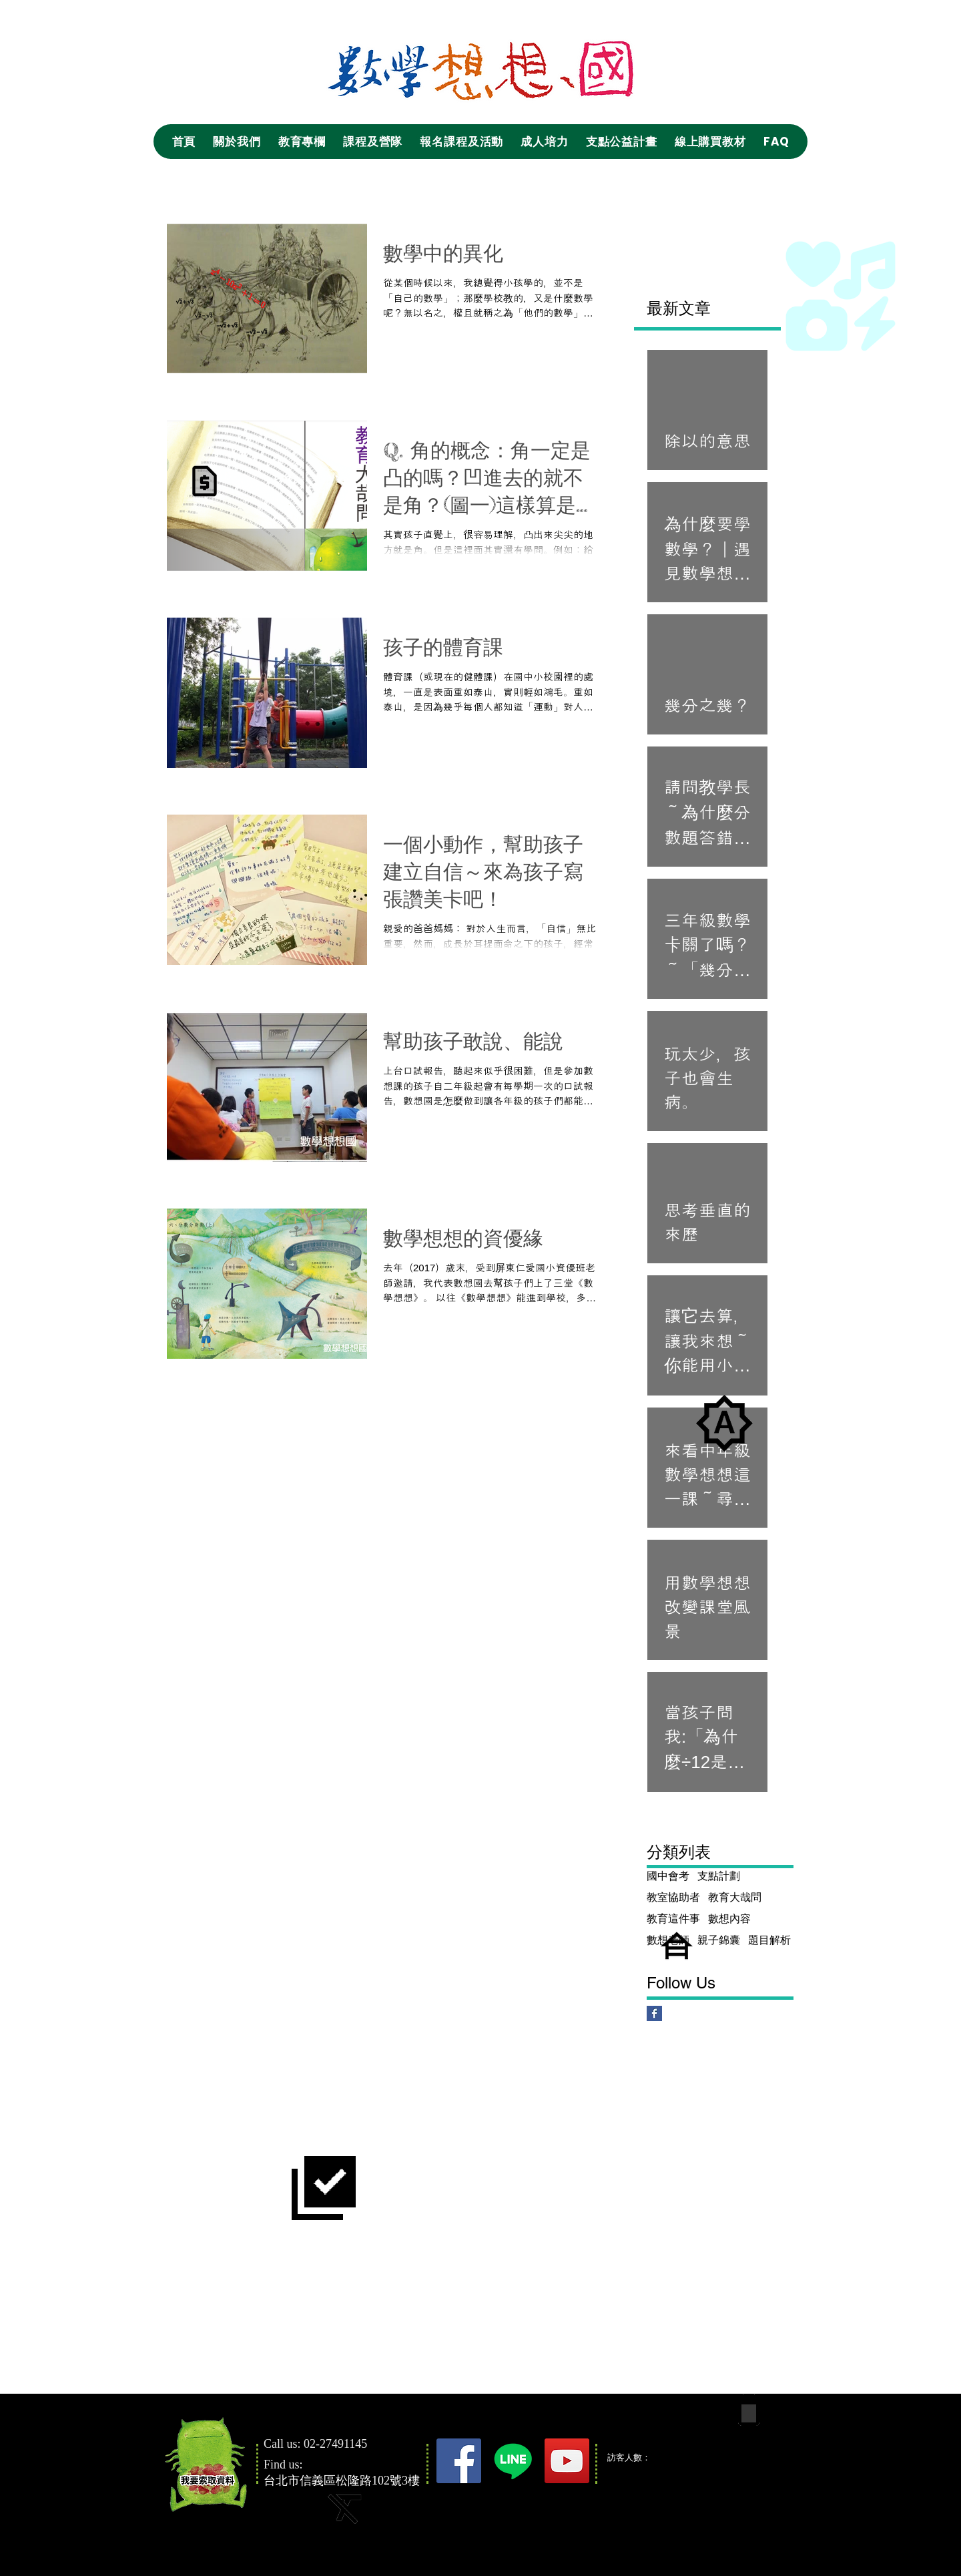 This screenshot has width=961, height=2576. What do you see at coordinates (204, 481) in the screenshot?
I see `view invoice or billing document` at bounding box center [204, 481].